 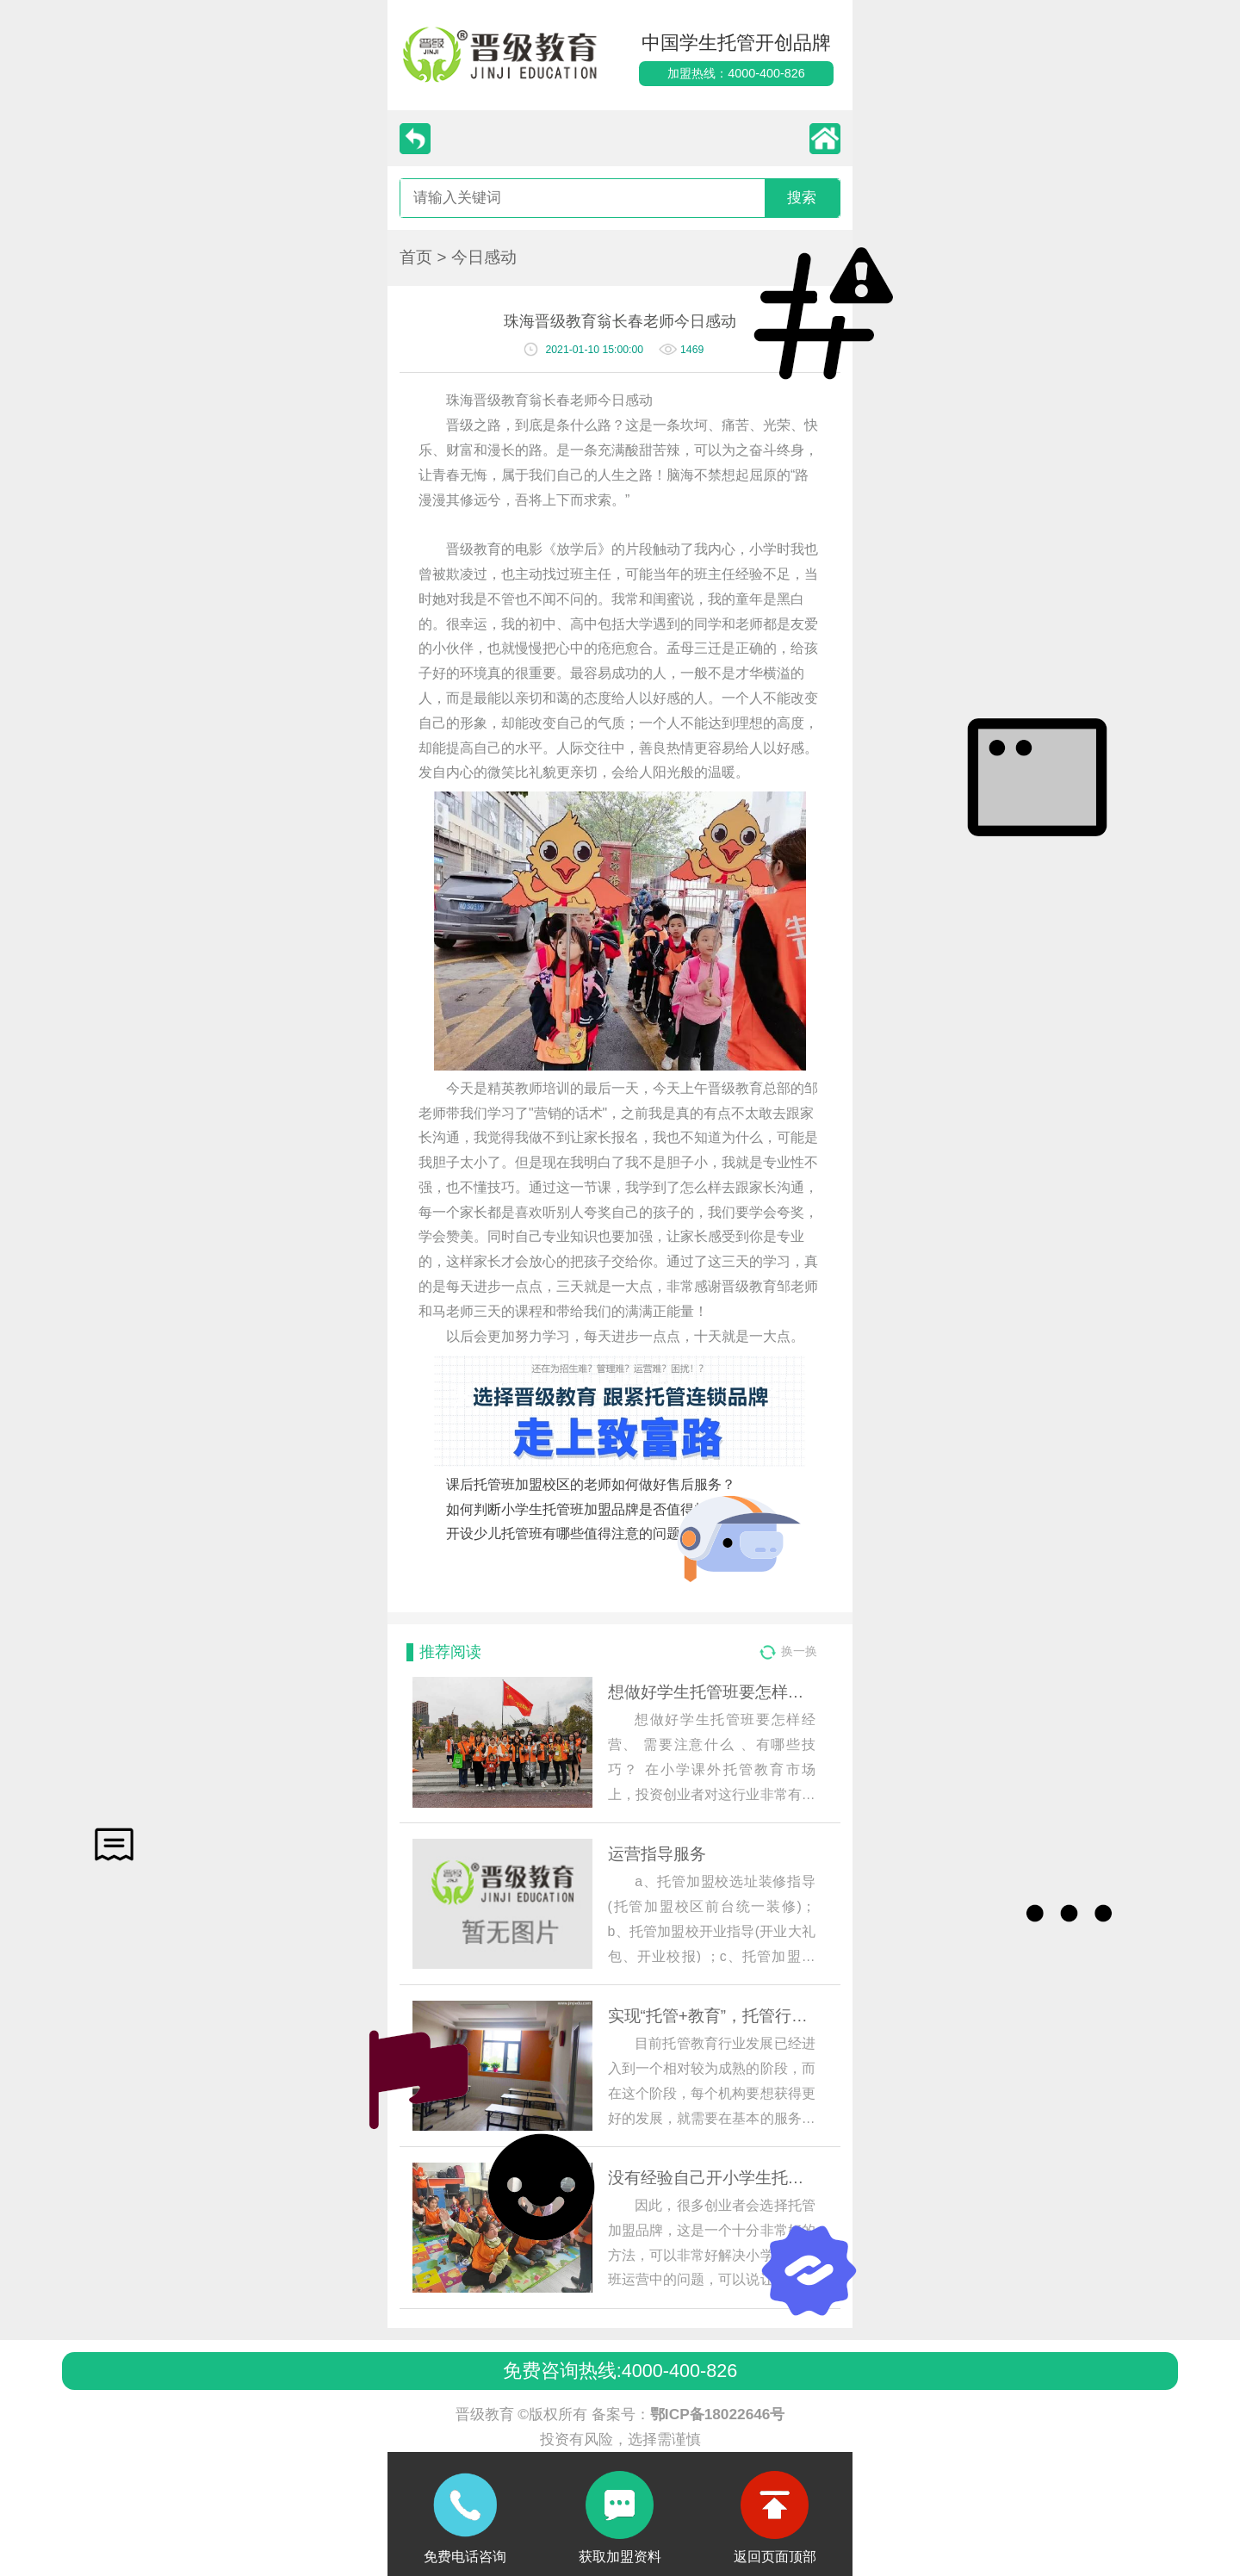 What do you see at coordinates (1069, 1913) in the screenshot?
I see `open more options menu` at bounding box center [1069, 1913].